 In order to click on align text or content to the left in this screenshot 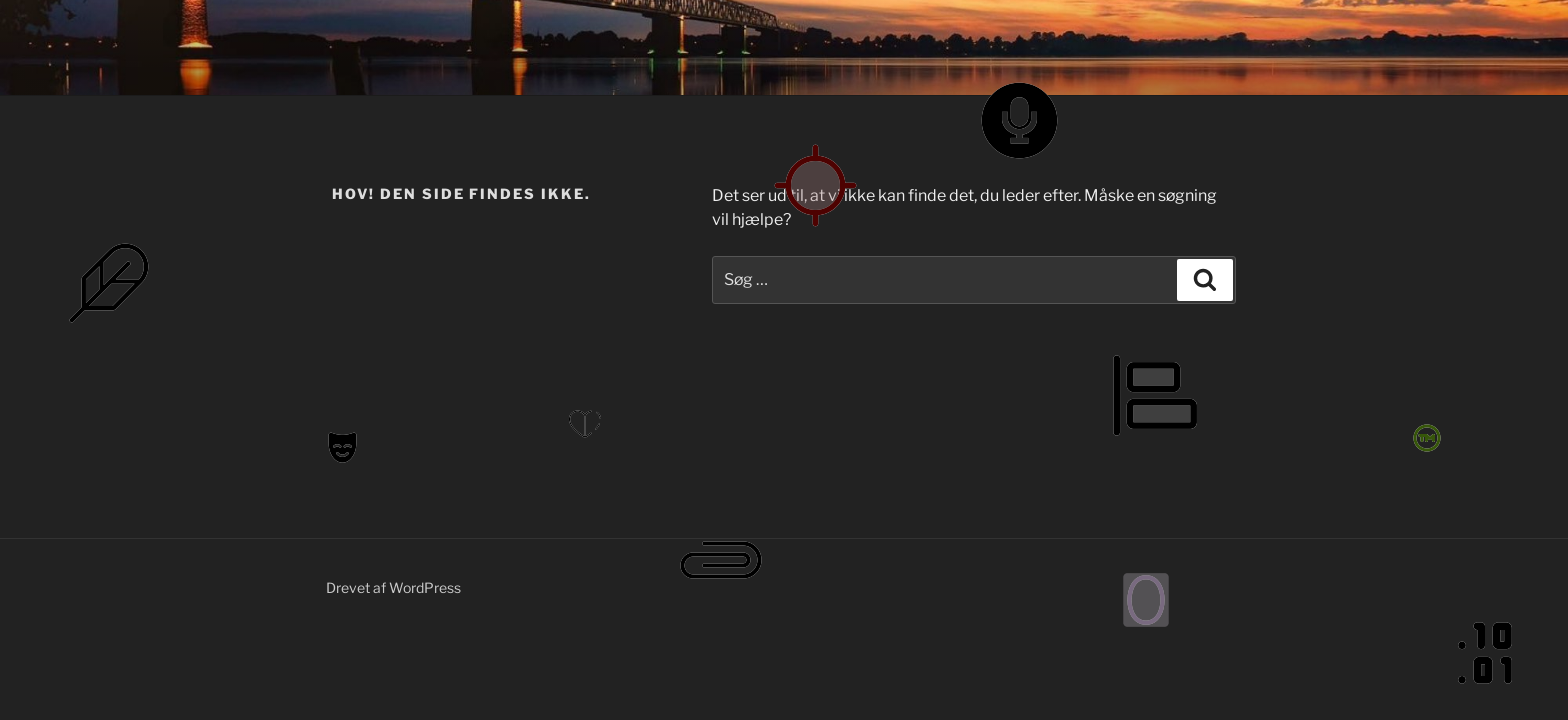, I will do `click(1153, 395)`.